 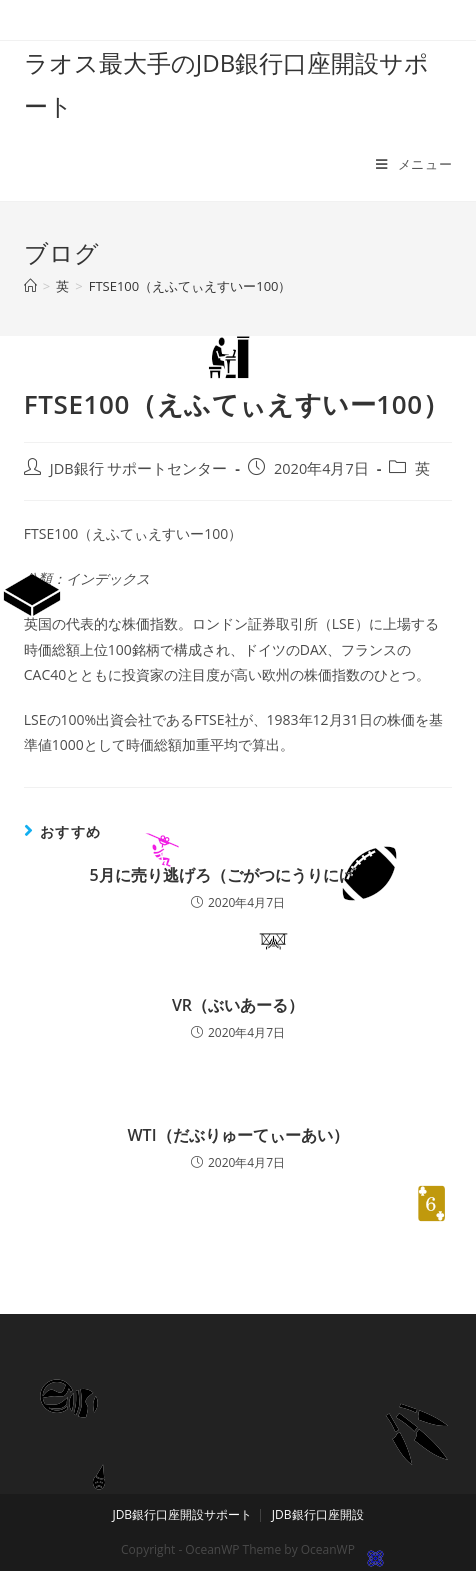 What do you see at coordinates (375, 1558) in the screenshot?
I see `launch drone or quadcopter controls` at bounding box center [375, 1558].